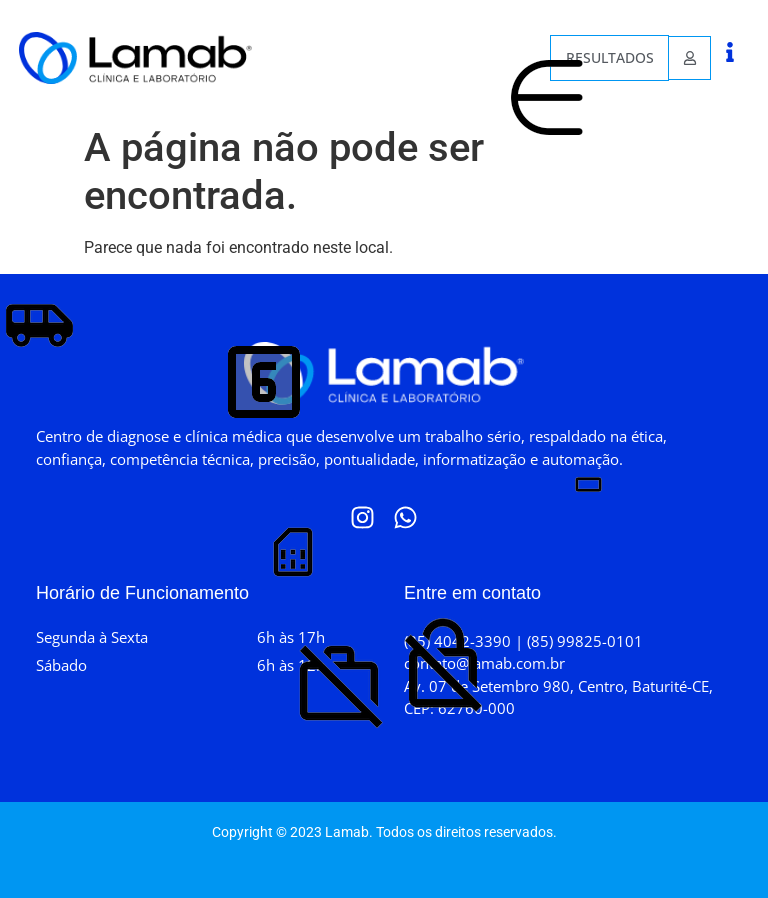 This screenshot has width=768, height=898. Describe the element at coordinates (548, 97) in the screenshot. I see `indicates set membership in mathematical notation` at that location.